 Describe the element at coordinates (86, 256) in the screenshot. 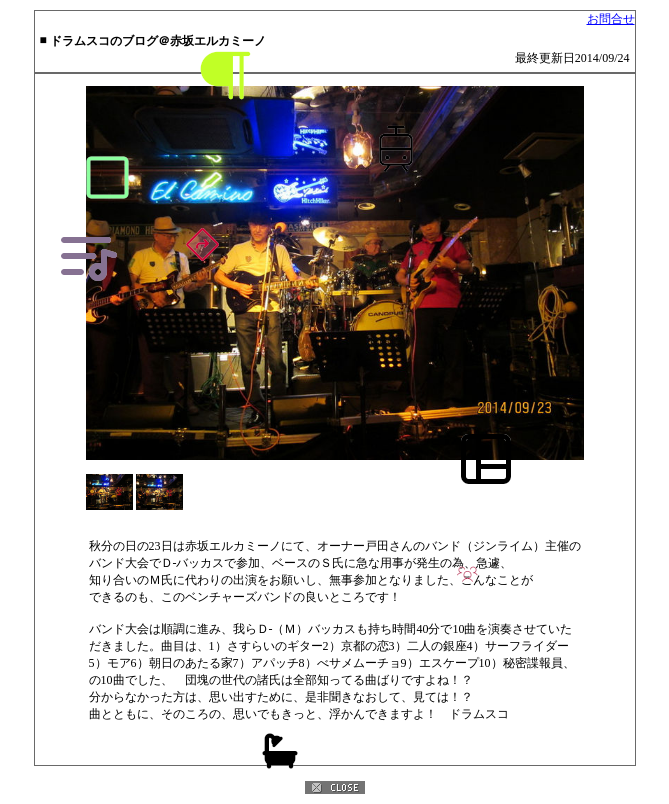

I see `view your playlist` at that location.